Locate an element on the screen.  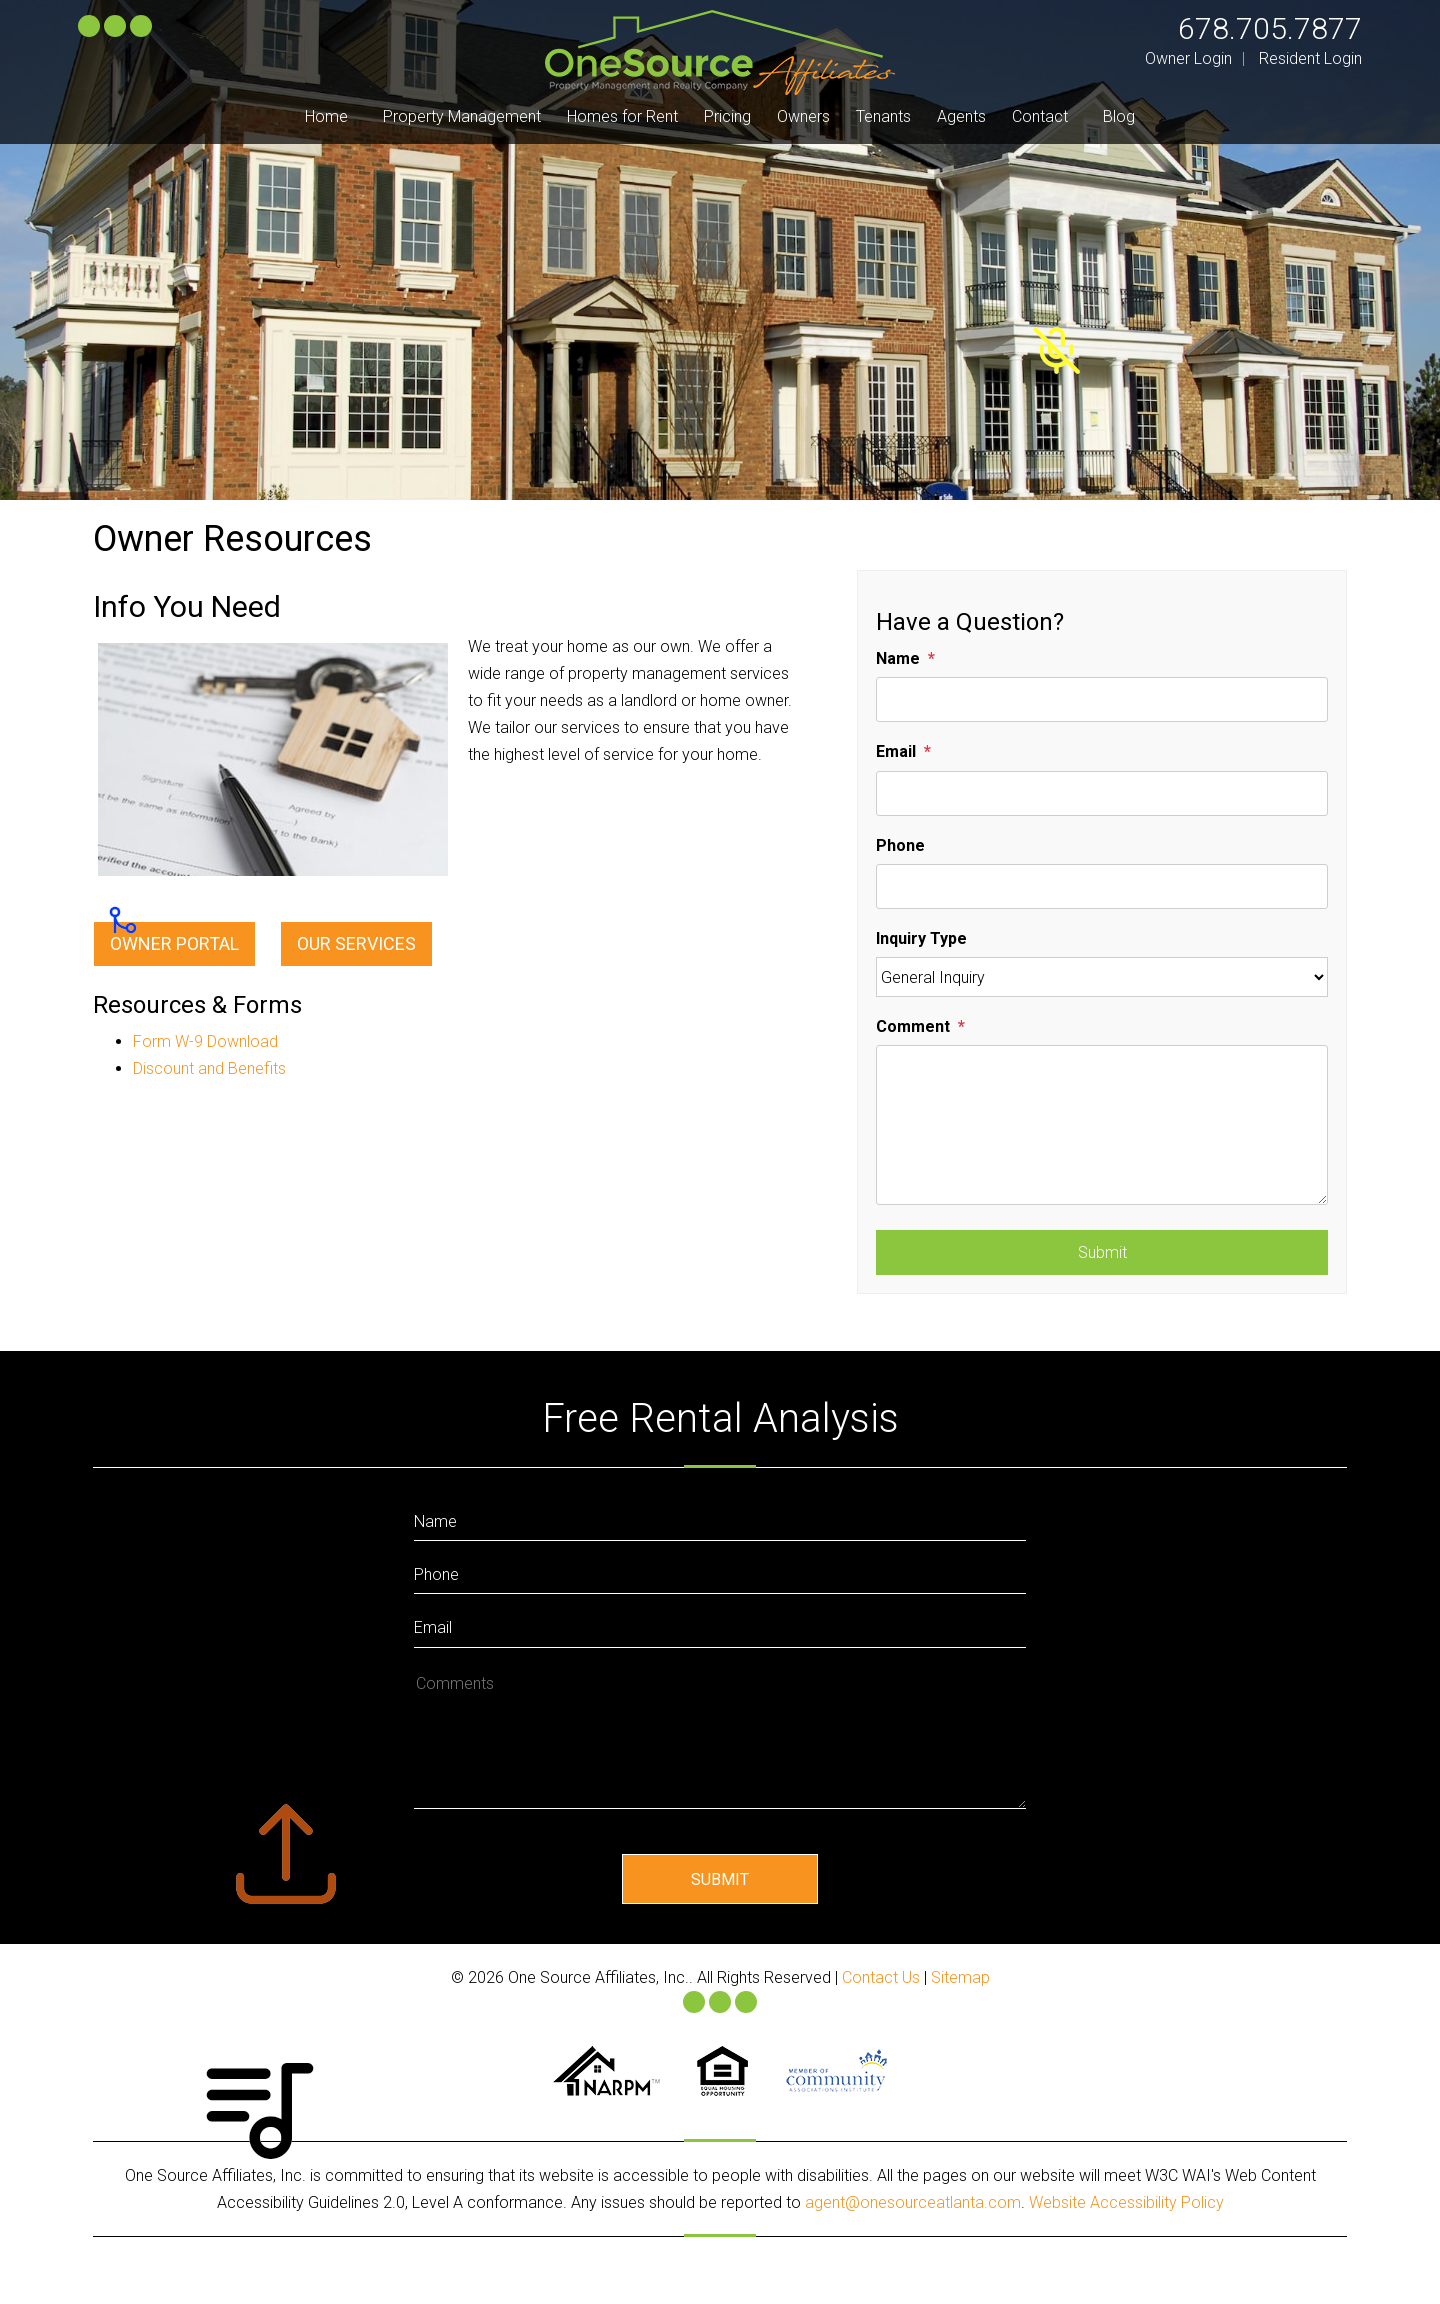
merge branches in a git repository is located at coordinates (123, 920).